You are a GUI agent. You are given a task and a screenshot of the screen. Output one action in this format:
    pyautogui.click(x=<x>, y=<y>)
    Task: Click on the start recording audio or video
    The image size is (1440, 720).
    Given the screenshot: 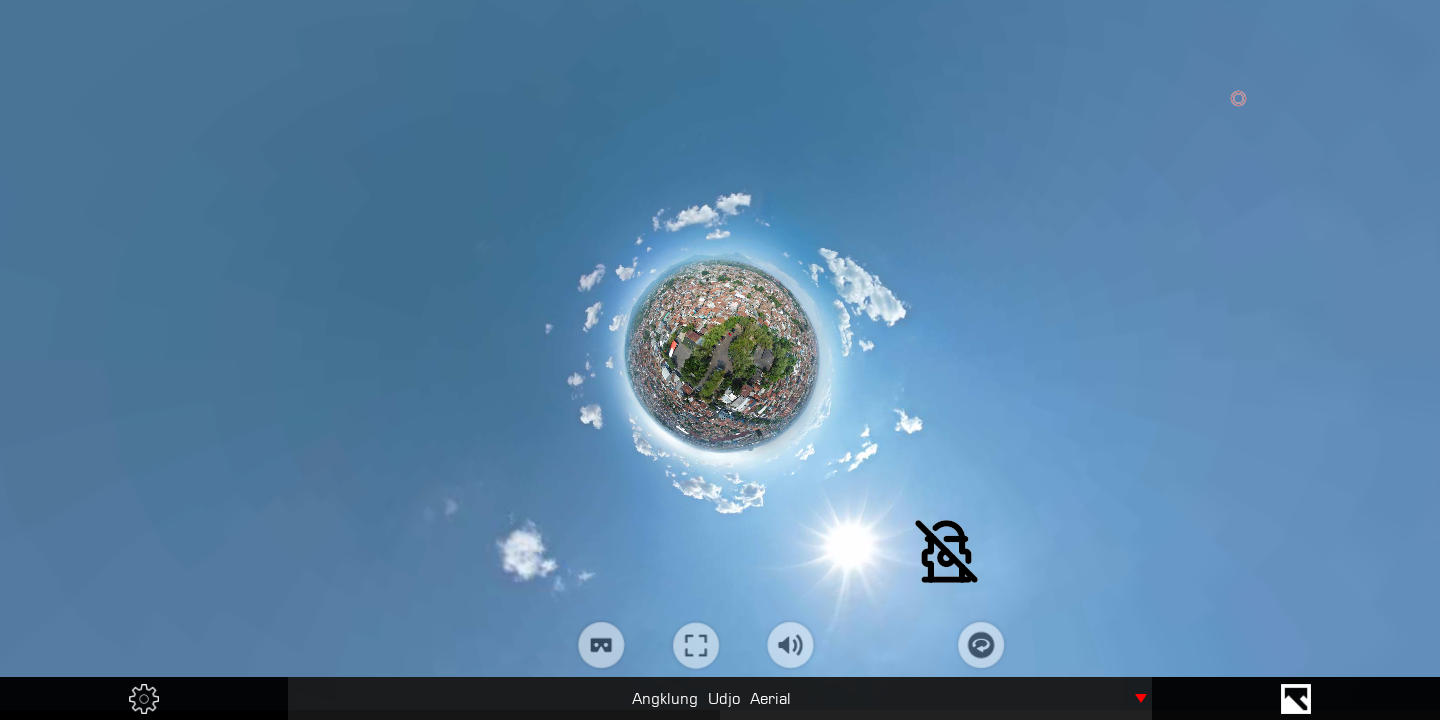 What is the action you would take?
    pyautogui.click(x=1238, y=98)
    